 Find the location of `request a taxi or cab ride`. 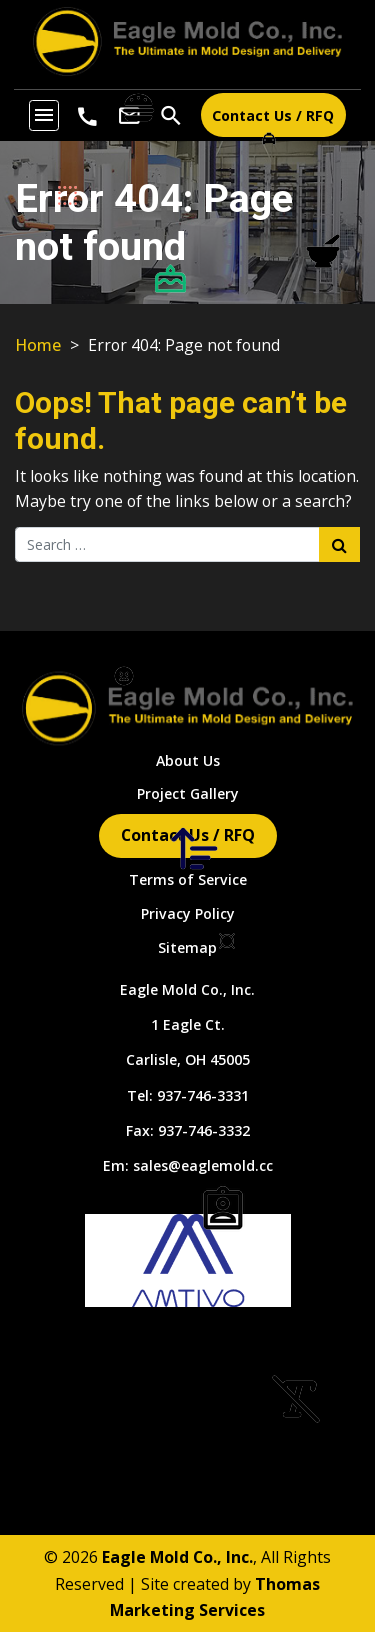

request a taxi or cab ride is located at coordinates (269, 139).